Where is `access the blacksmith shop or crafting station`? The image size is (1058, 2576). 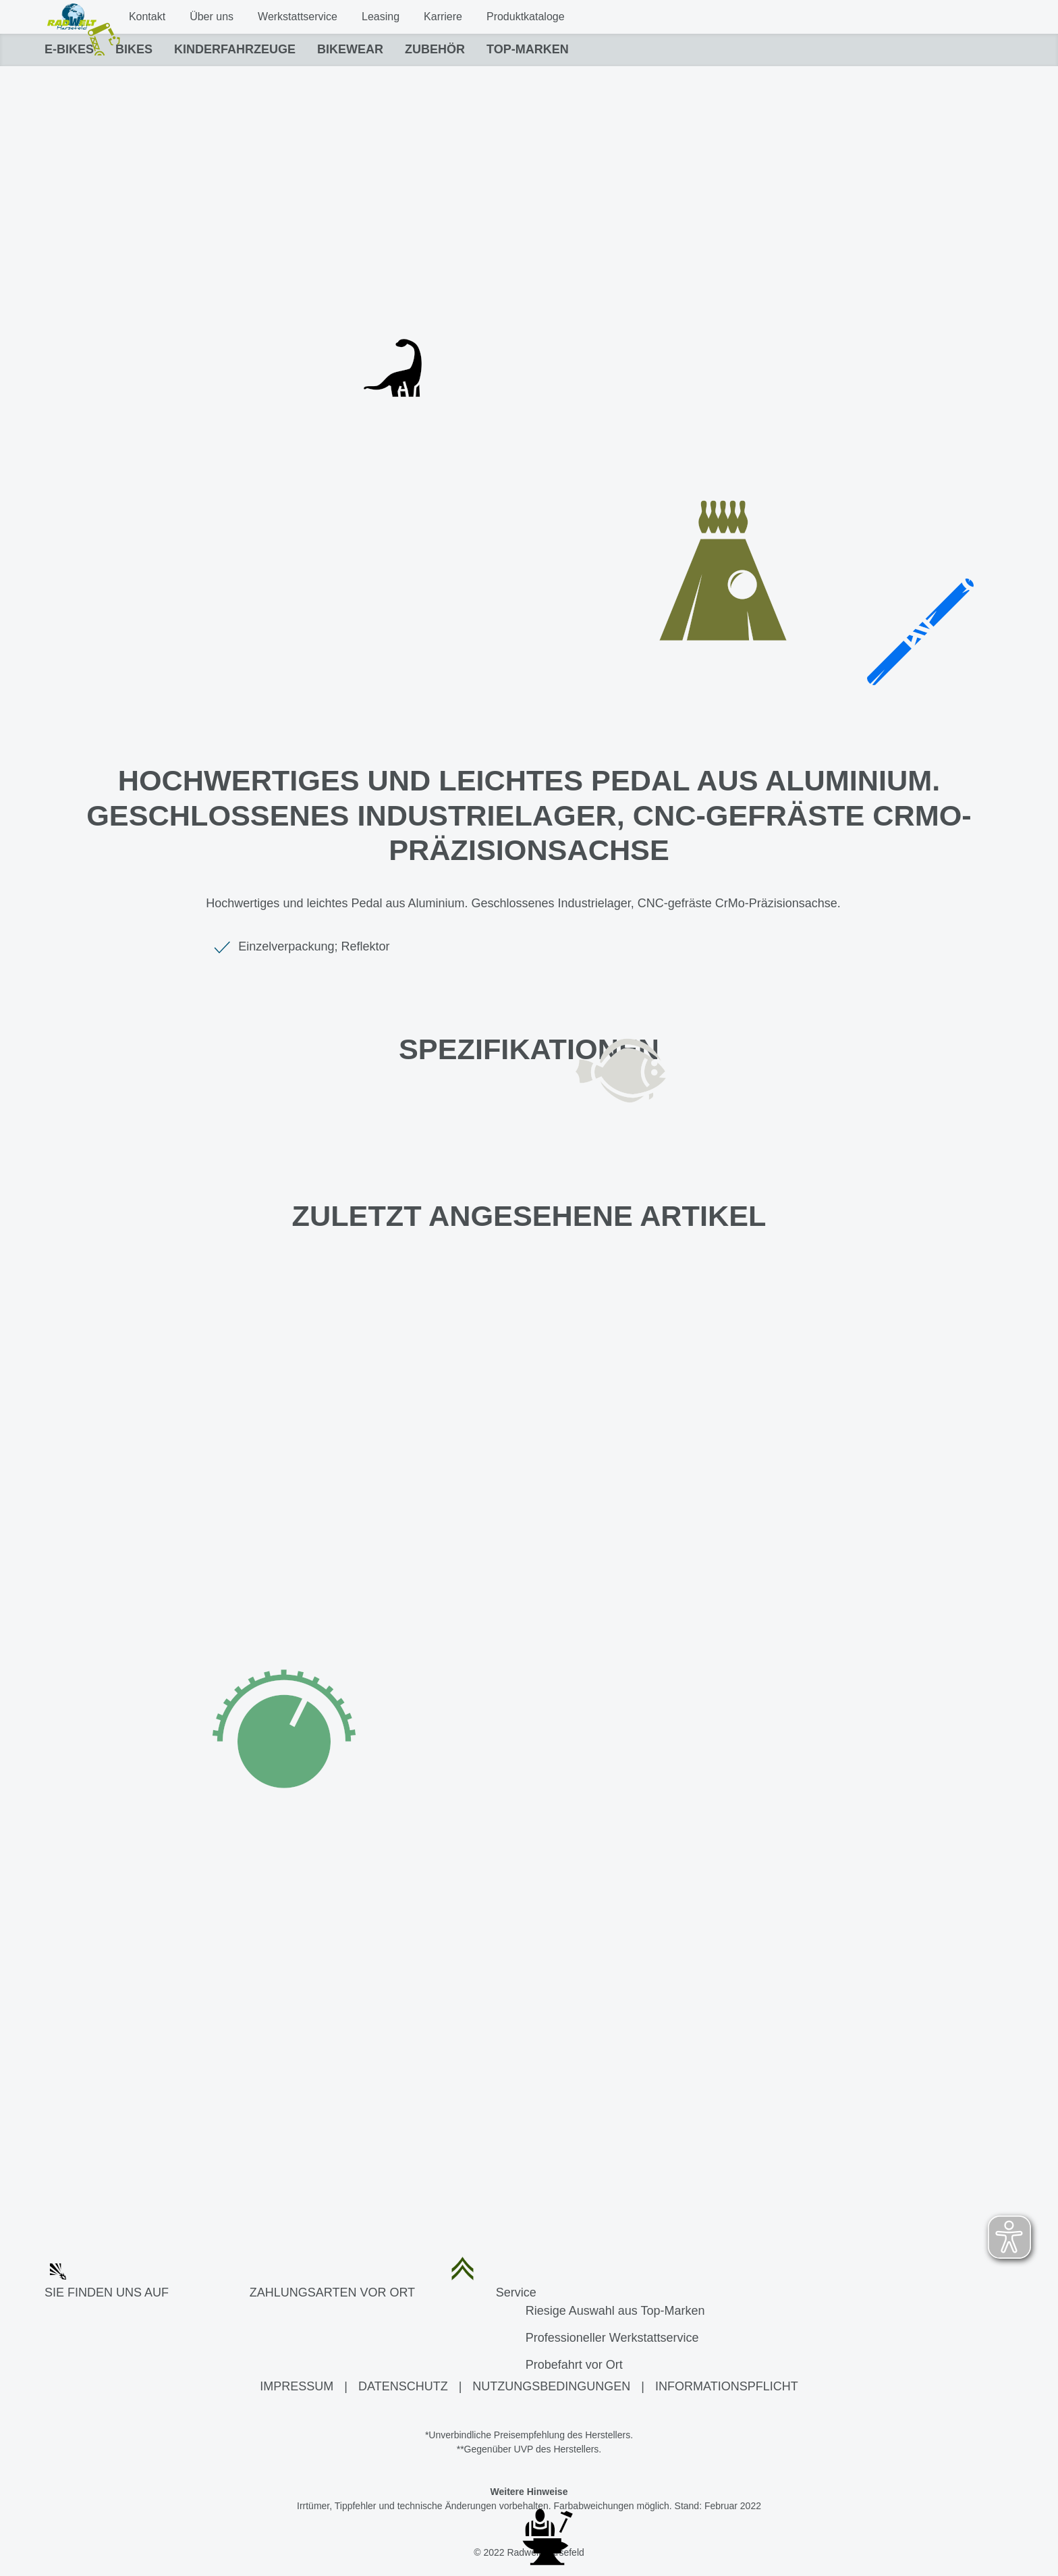 access the blacksmith shop or crafting station is located at coordinates (545, 2536).